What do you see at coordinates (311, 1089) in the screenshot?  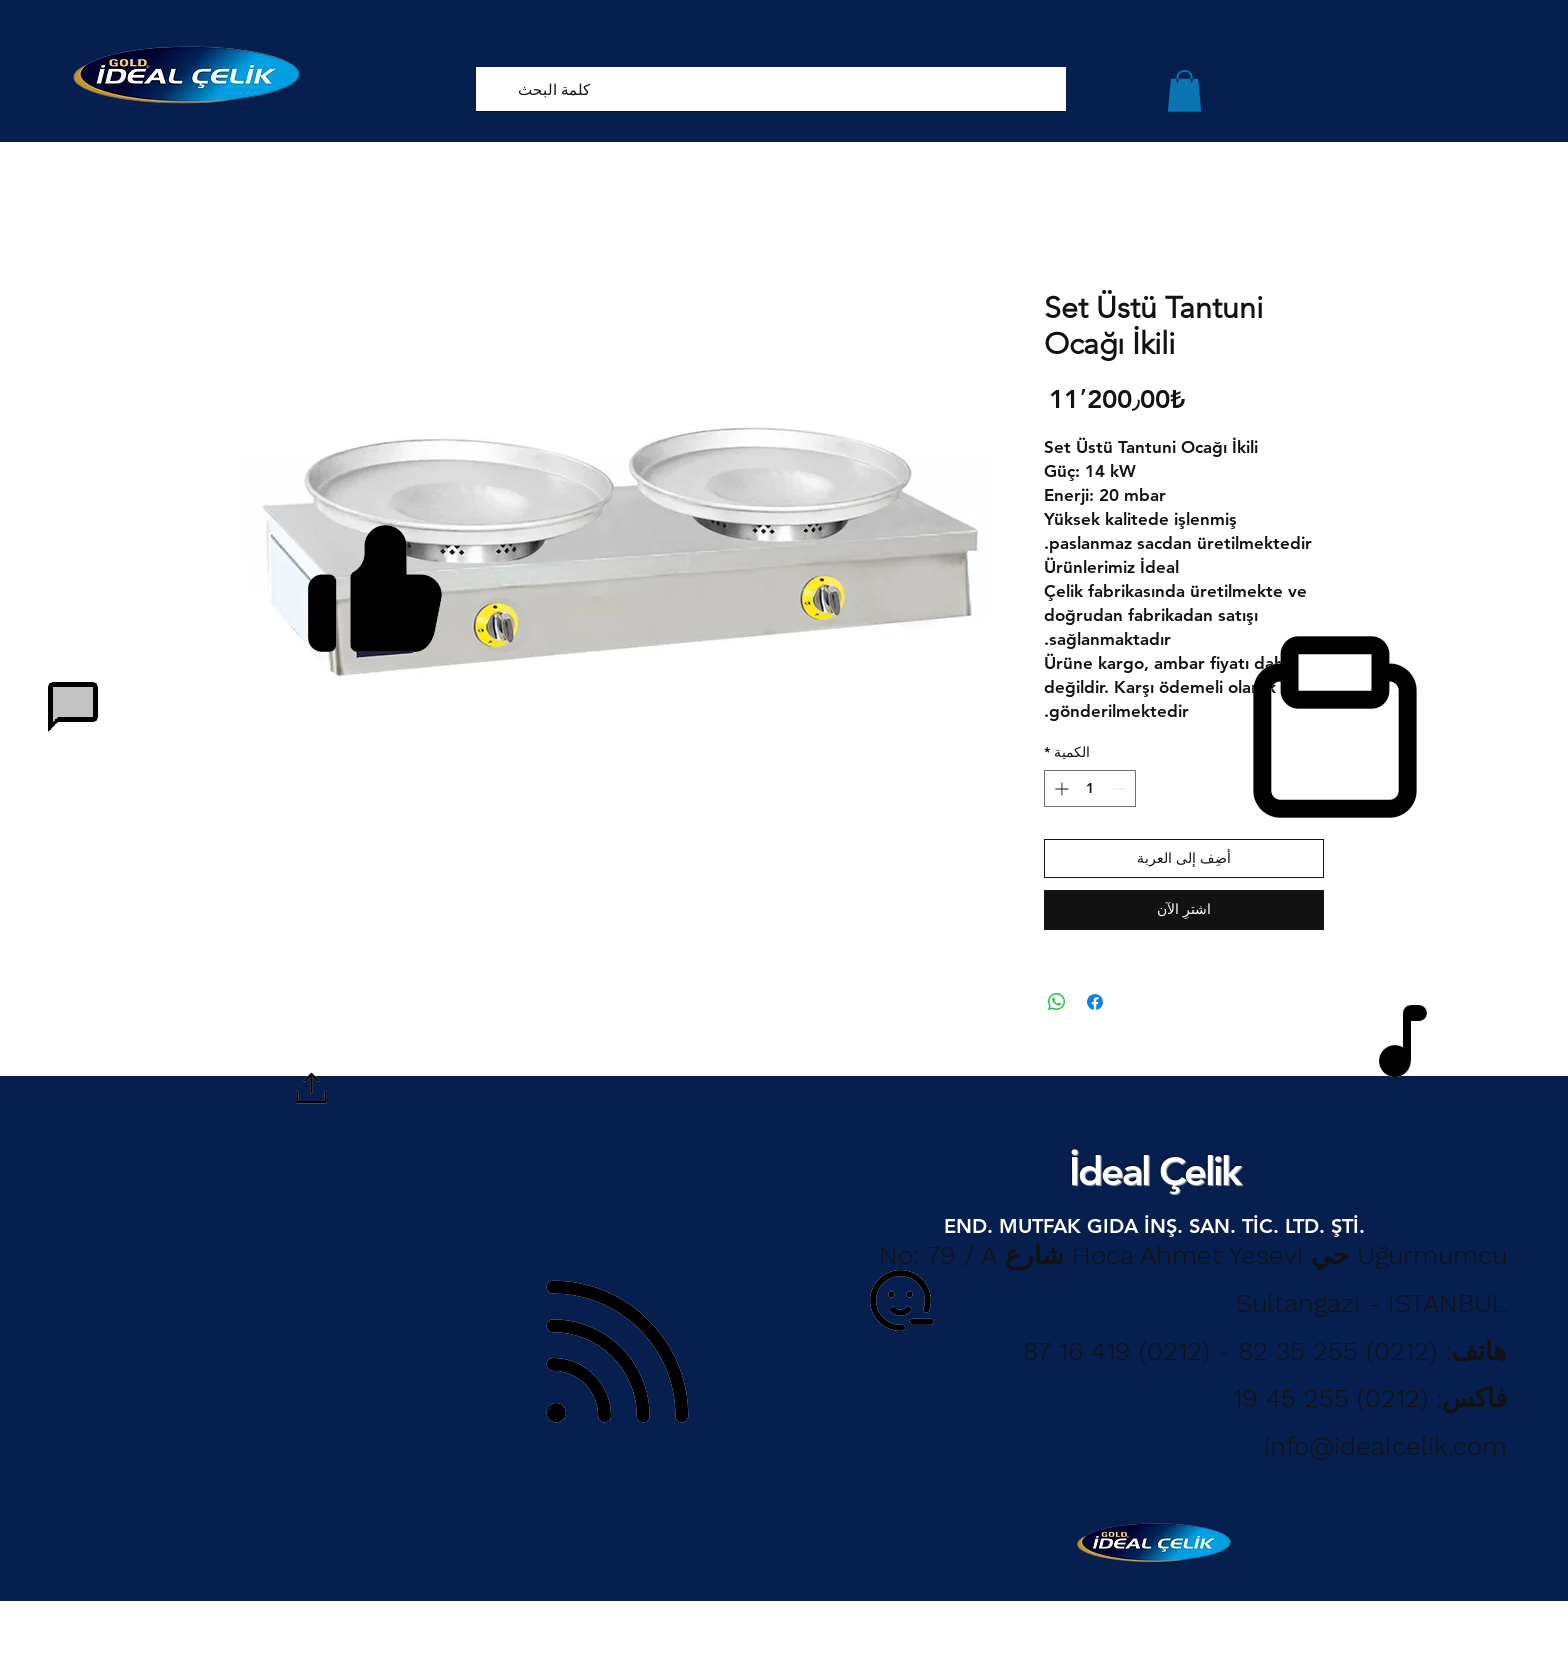 I see `upload a file or document` at bounding box center [311, 1089].